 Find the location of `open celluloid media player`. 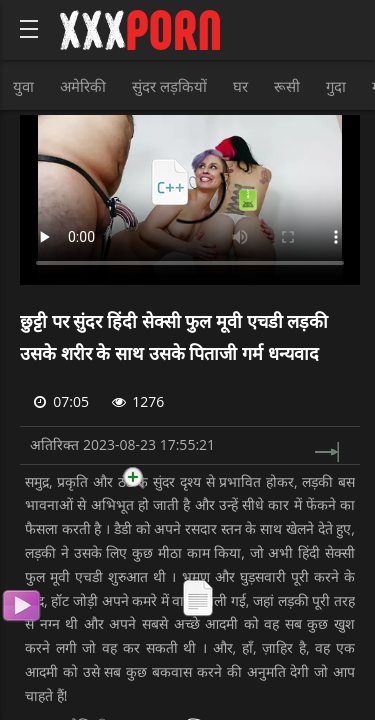

open celluloid media player is located at coordinates (21, 605).